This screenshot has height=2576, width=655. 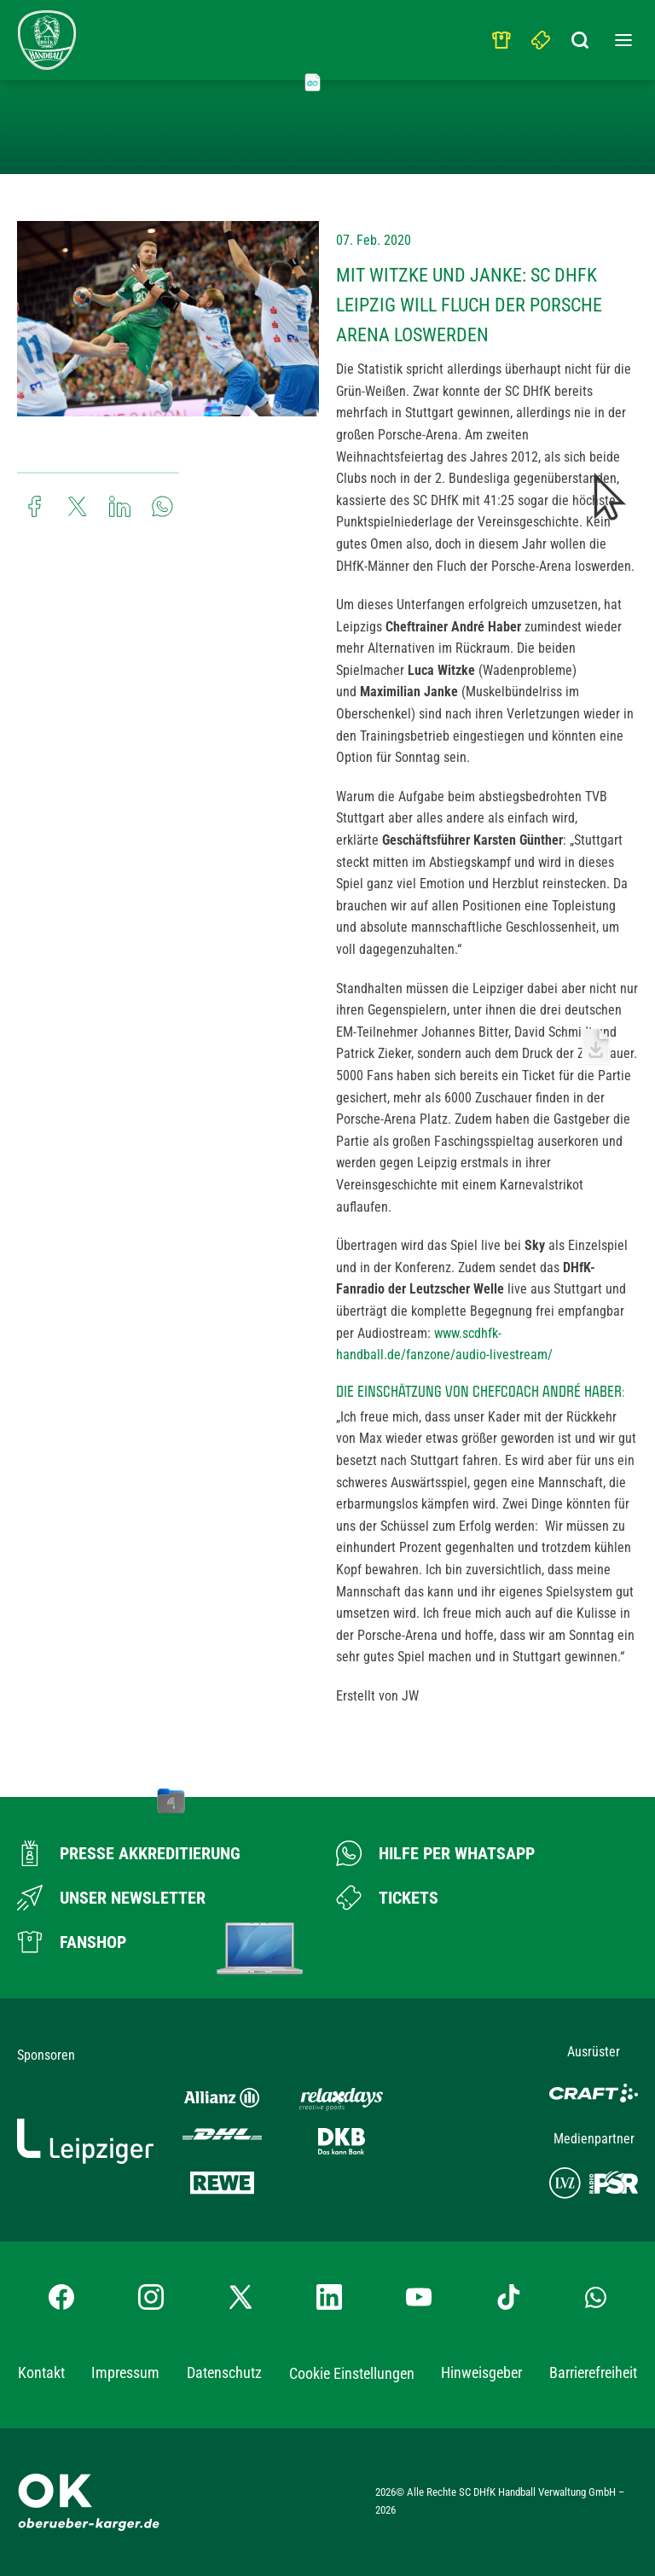 What do you see at coordinates (611, 497) in the screenshot?
I see `cursor or pointer indicator` at bounding box center [611, 497].